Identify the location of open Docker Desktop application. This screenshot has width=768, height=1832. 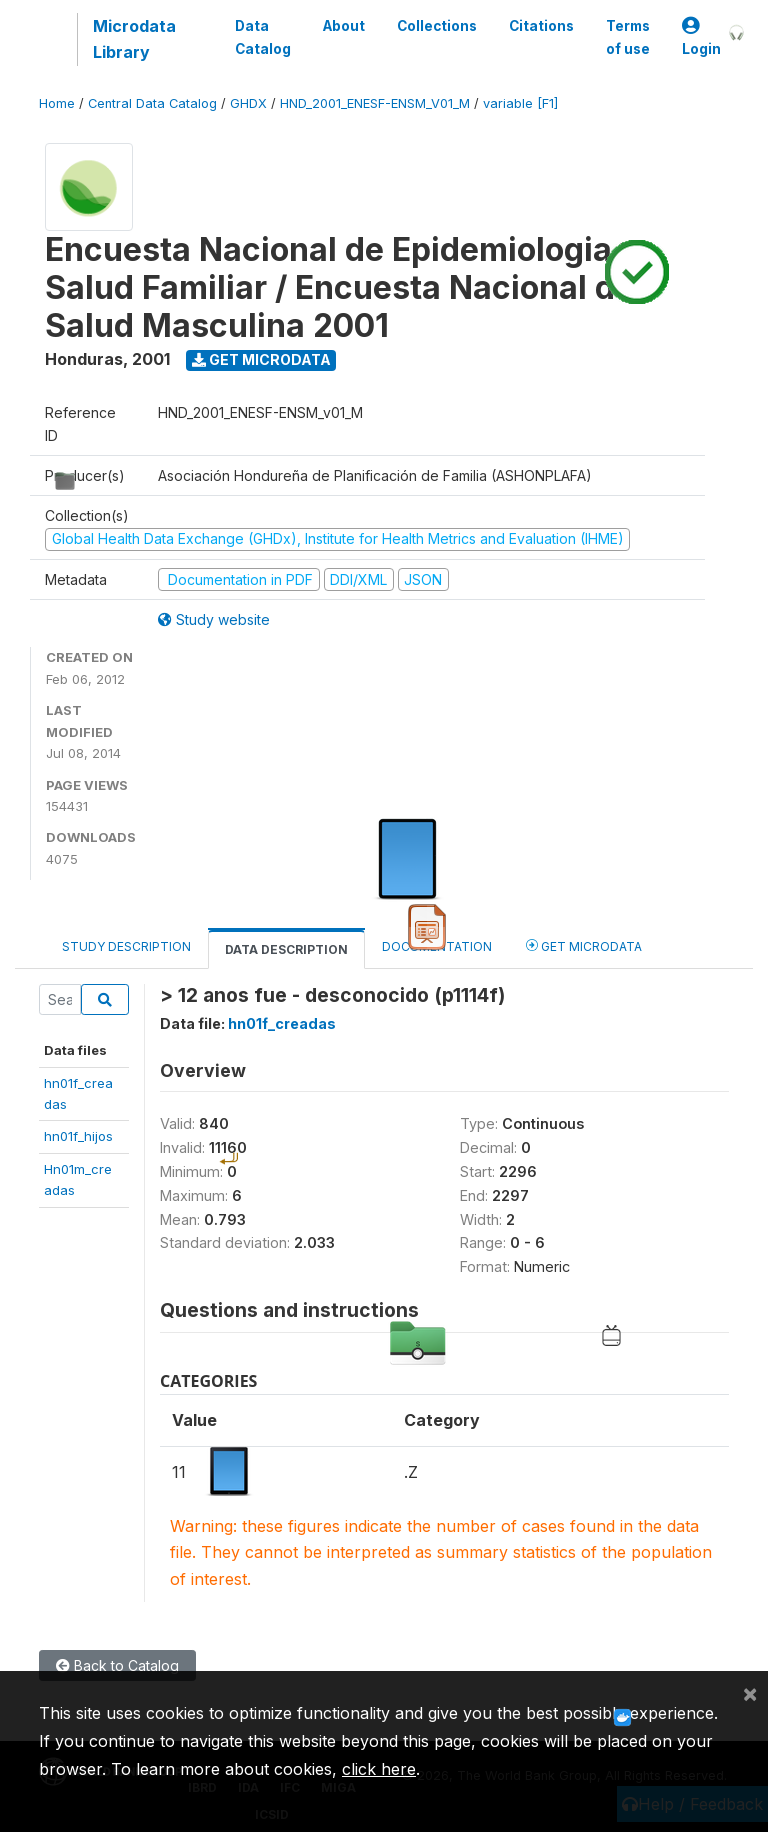
(622, 1717).